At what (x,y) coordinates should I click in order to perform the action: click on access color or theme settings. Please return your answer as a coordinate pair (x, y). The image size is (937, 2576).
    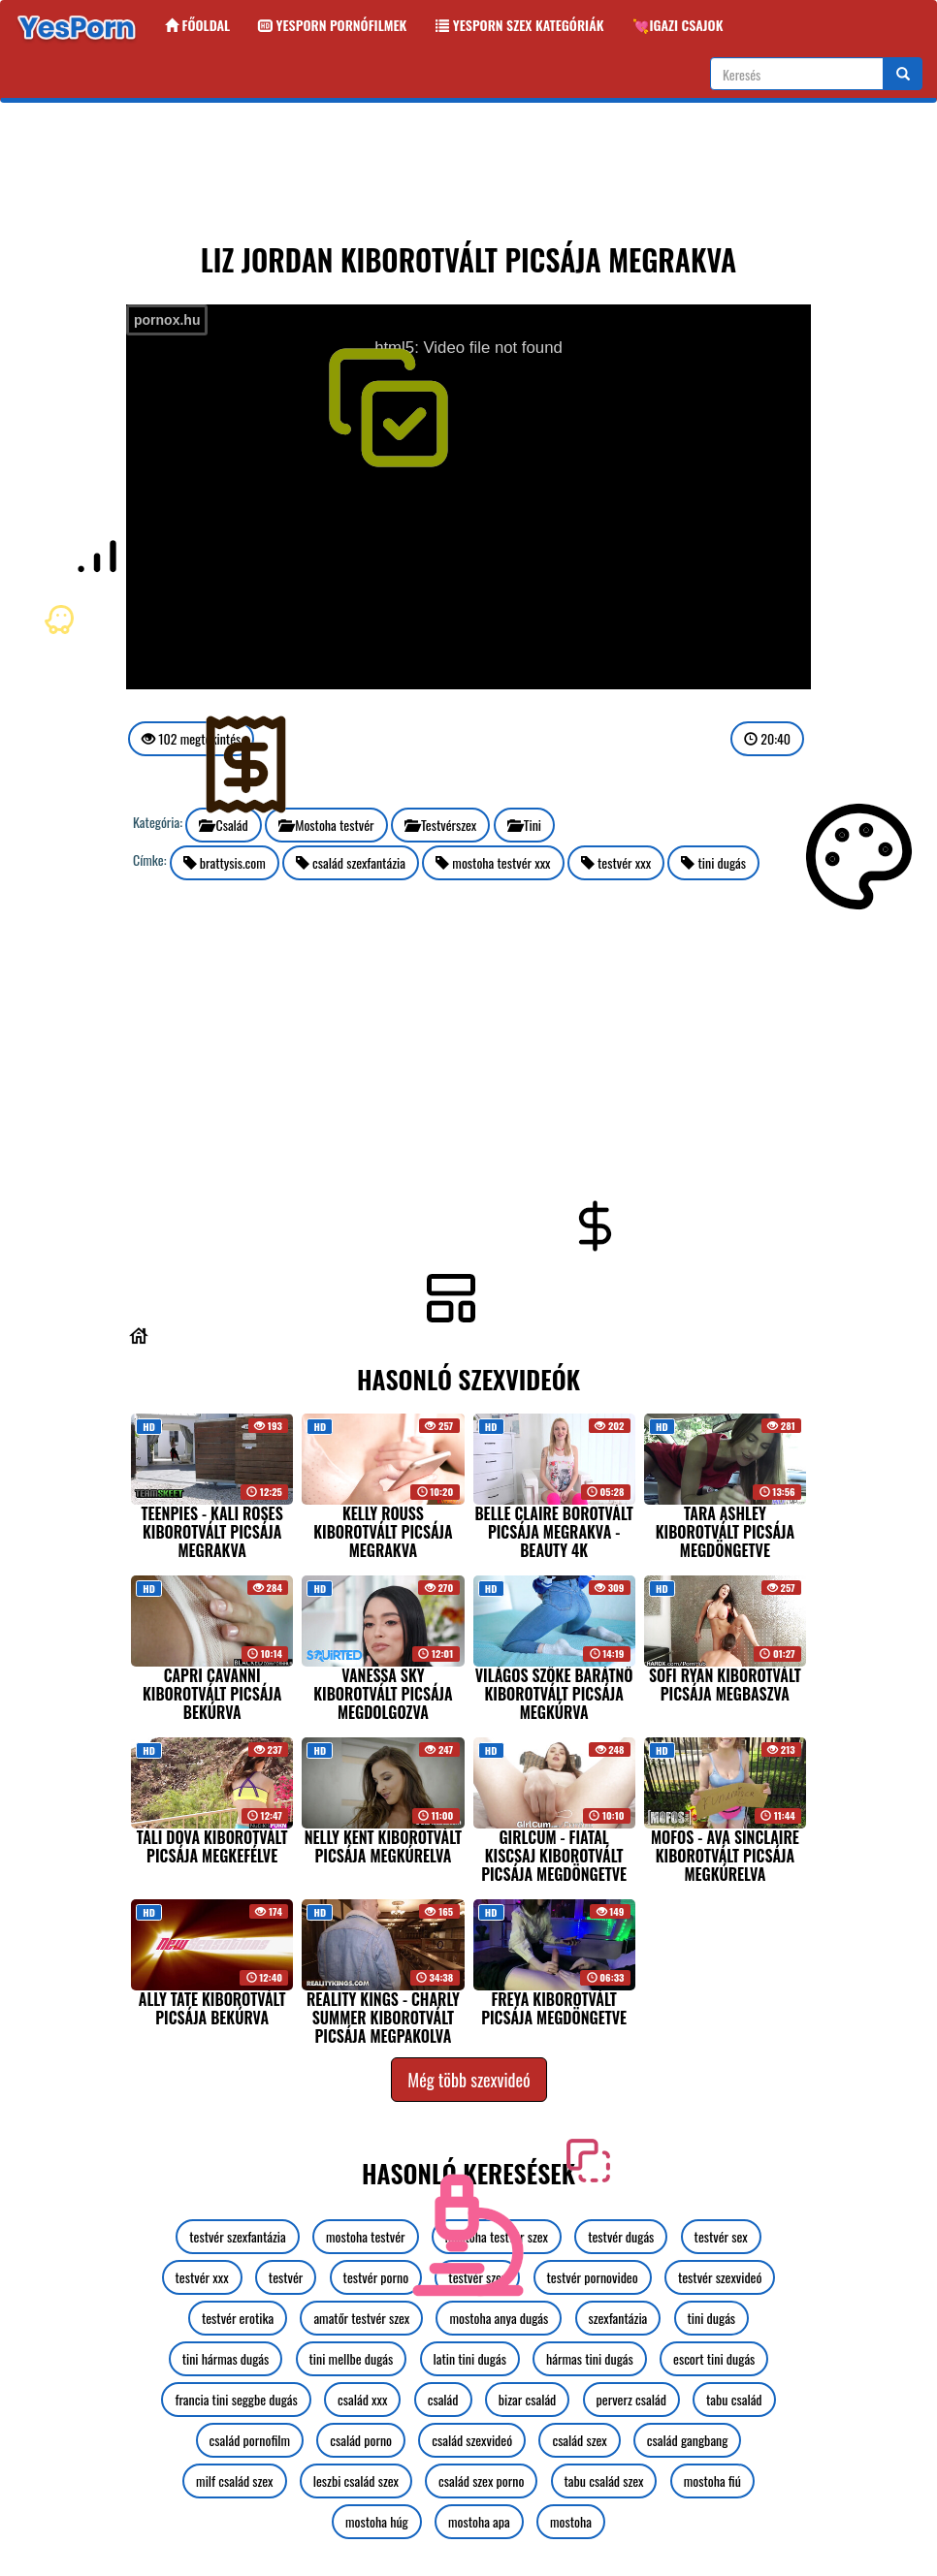
    Looking at the image, I should click on (858, 856).